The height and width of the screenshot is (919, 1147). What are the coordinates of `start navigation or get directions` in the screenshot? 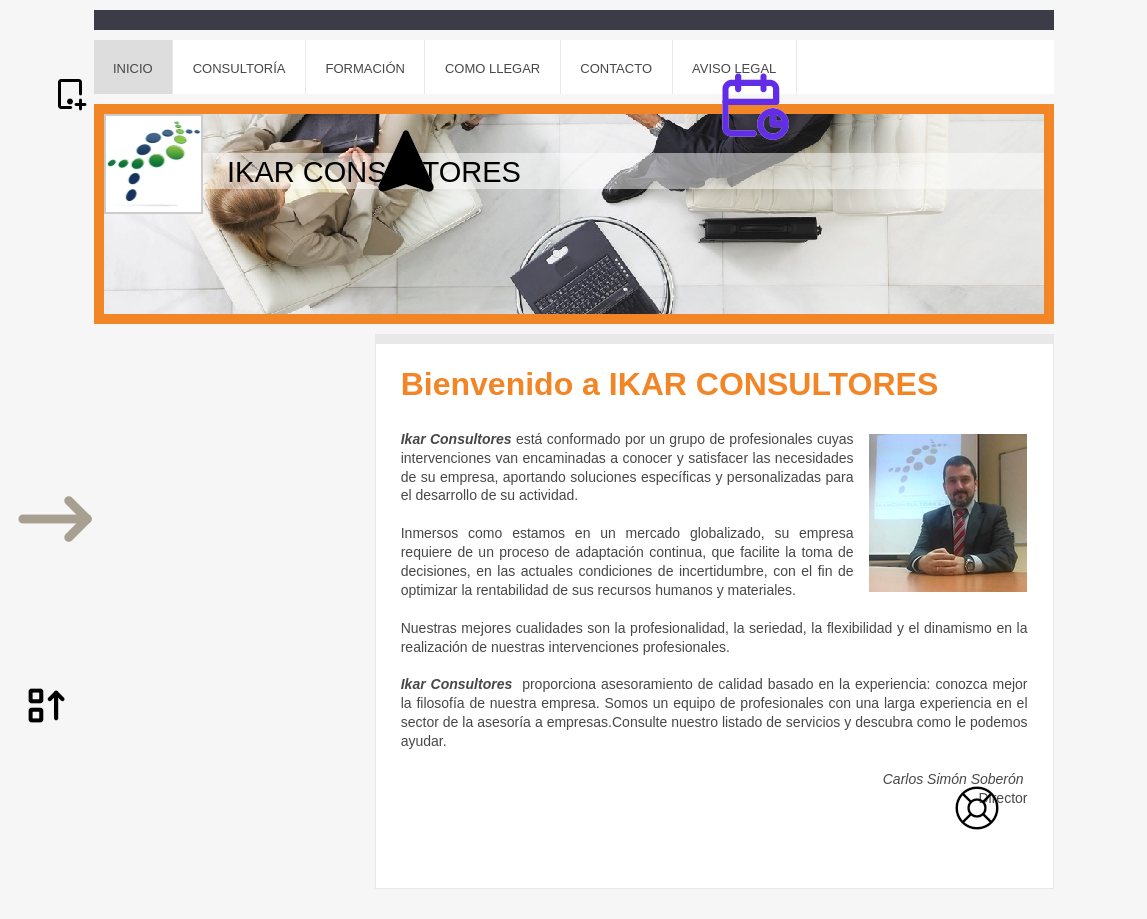 It's located at (406, 161).